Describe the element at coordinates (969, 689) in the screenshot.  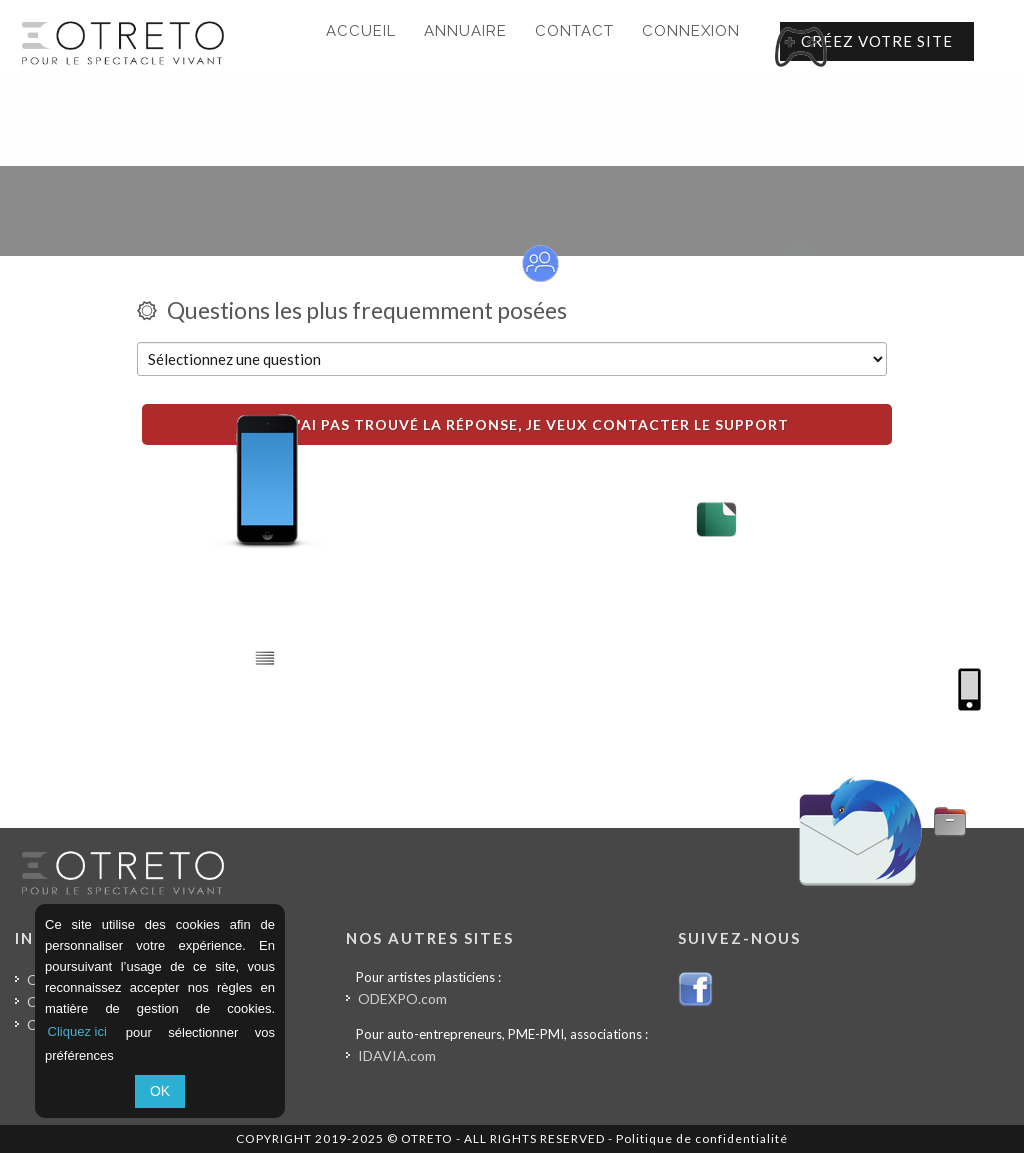
I see `iPod Nano device connected to your Mac` at that location.